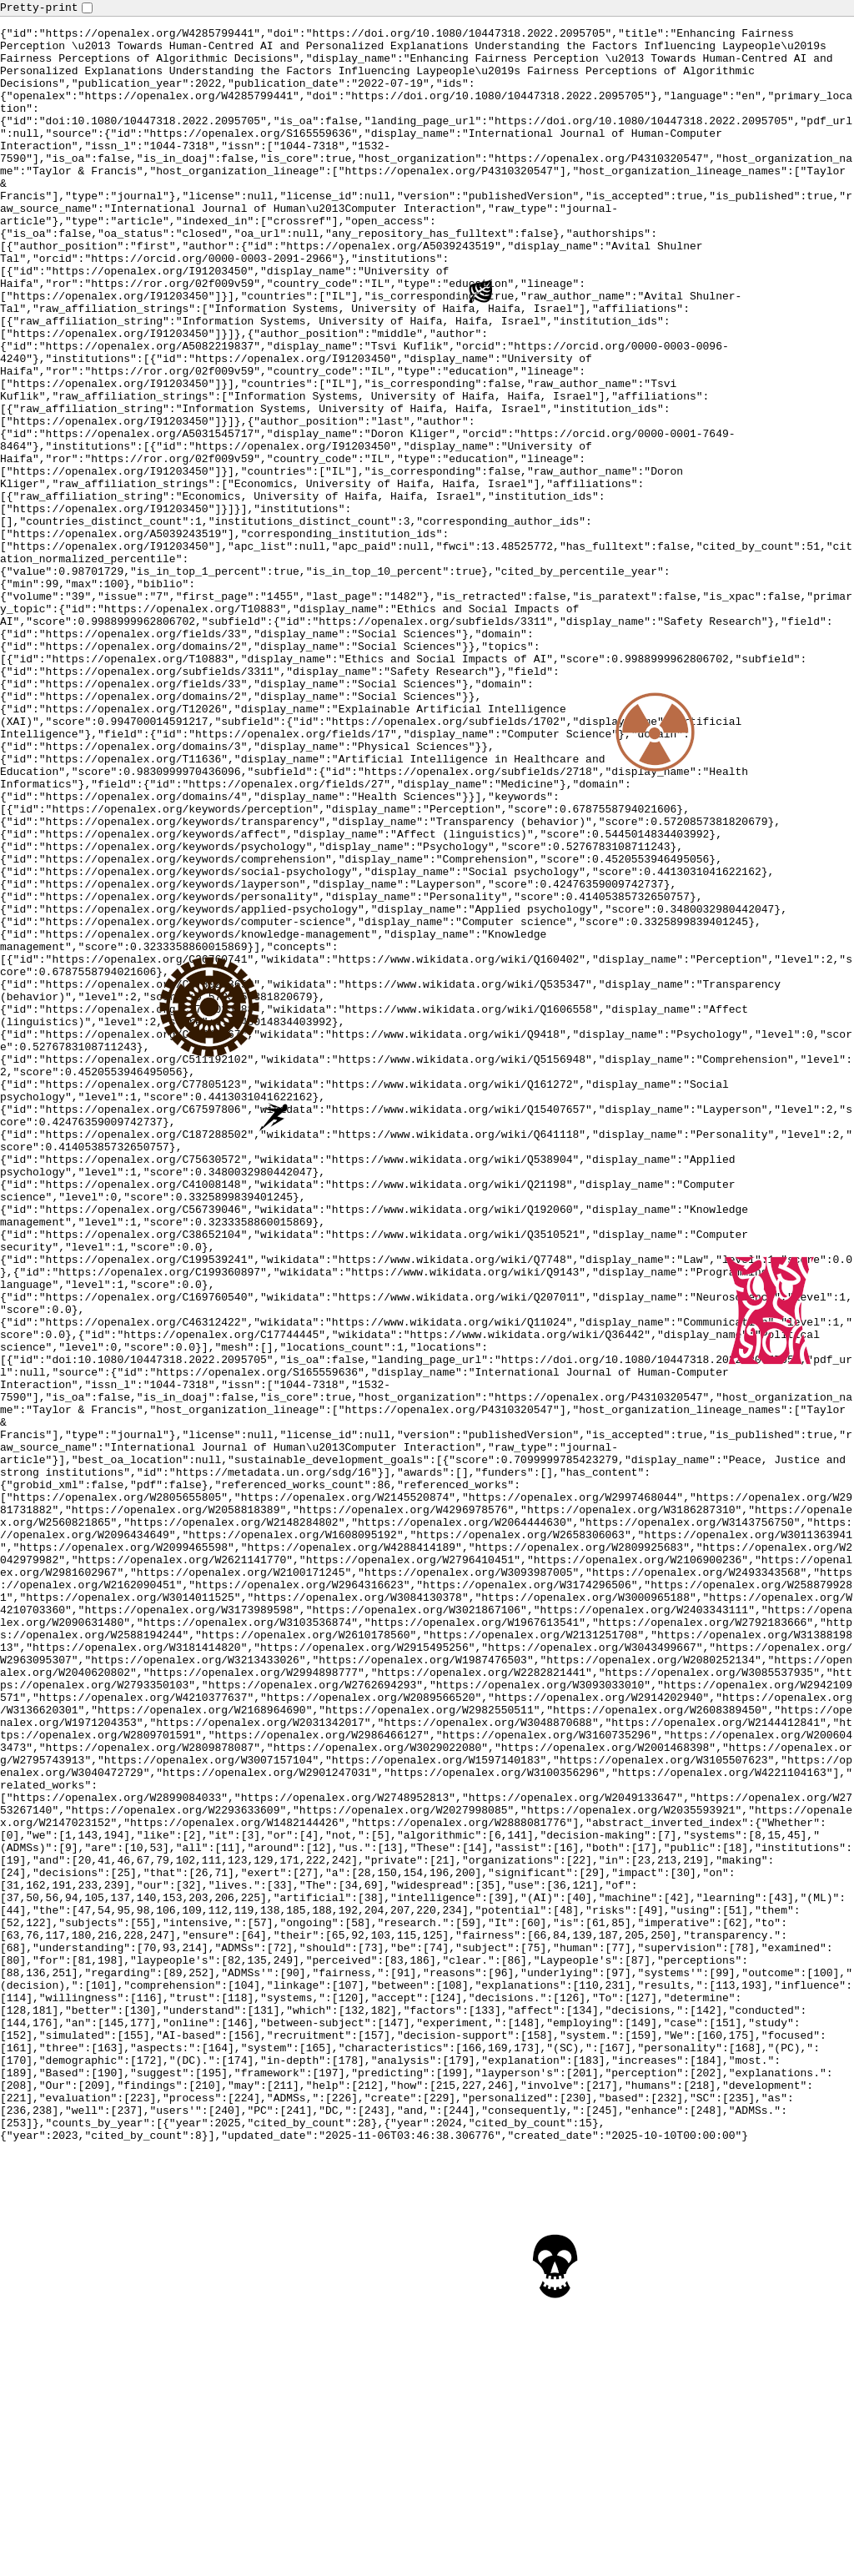 The height and width of the screenshot is (2576, 854). What do you see at coordinates (555, 2267) in the screenshot?
I see `dark humor or comedy category in a game` at bounding box center [555, 2267].